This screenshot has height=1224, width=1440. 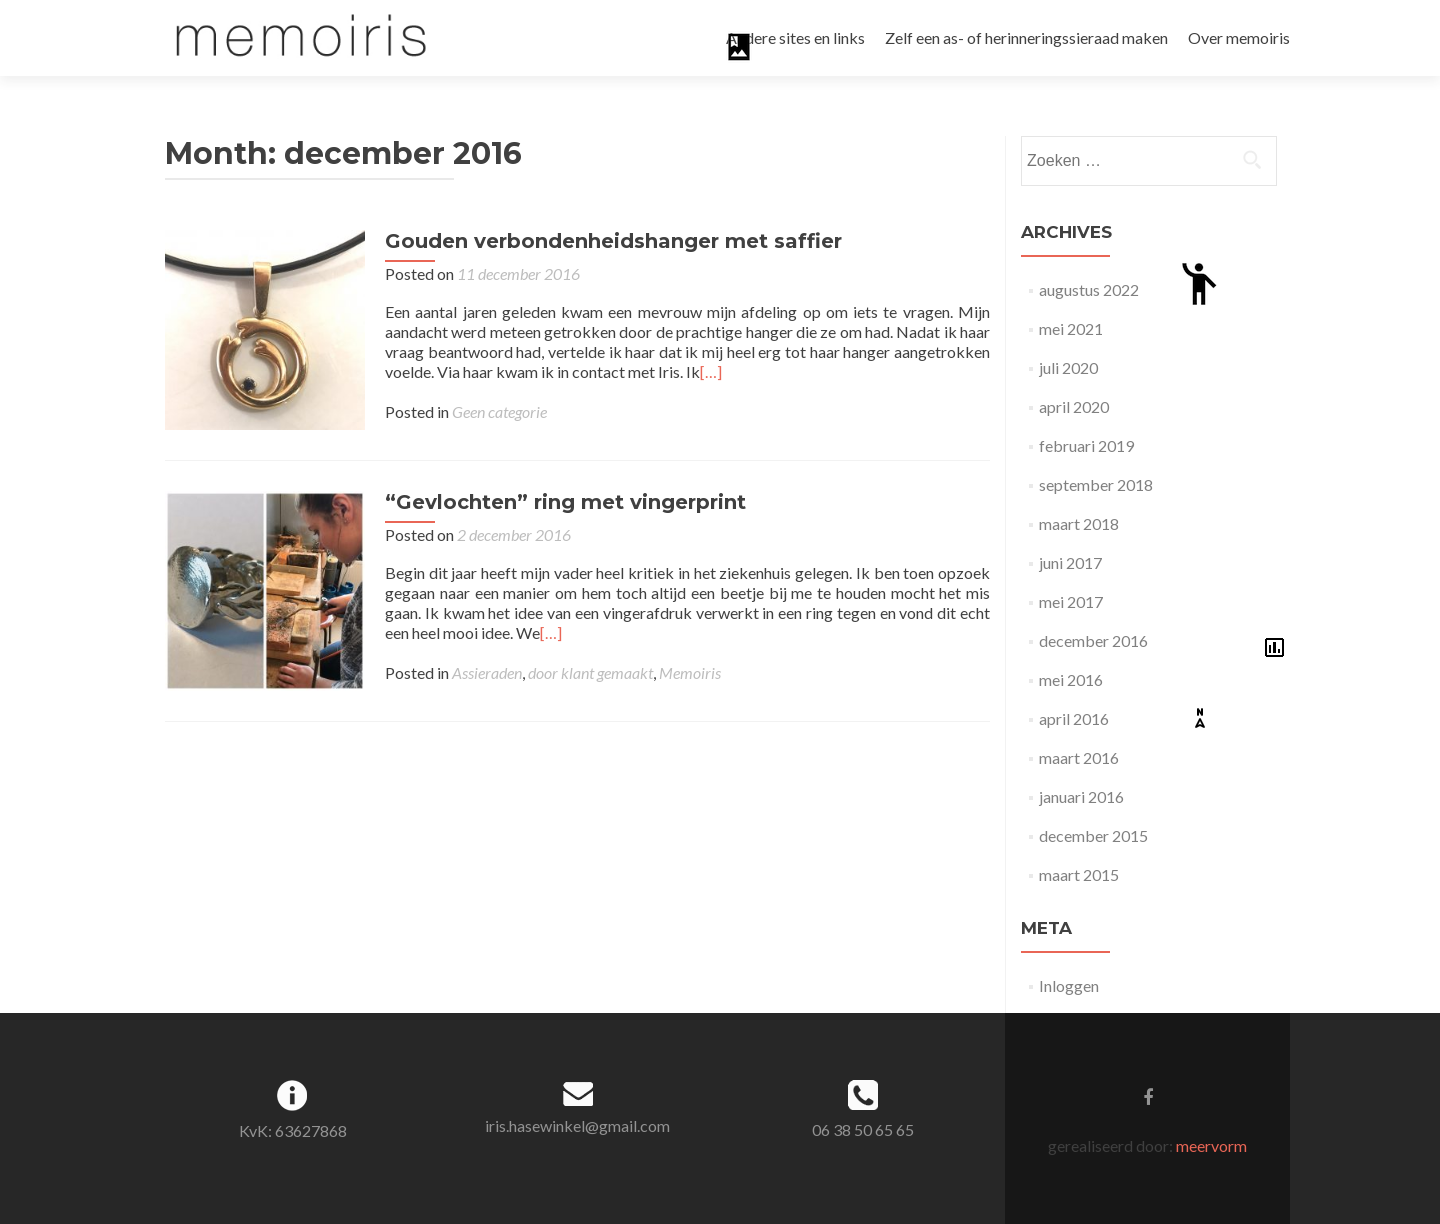 I want to click on orient map to face north, so click(x=1200, y=718).